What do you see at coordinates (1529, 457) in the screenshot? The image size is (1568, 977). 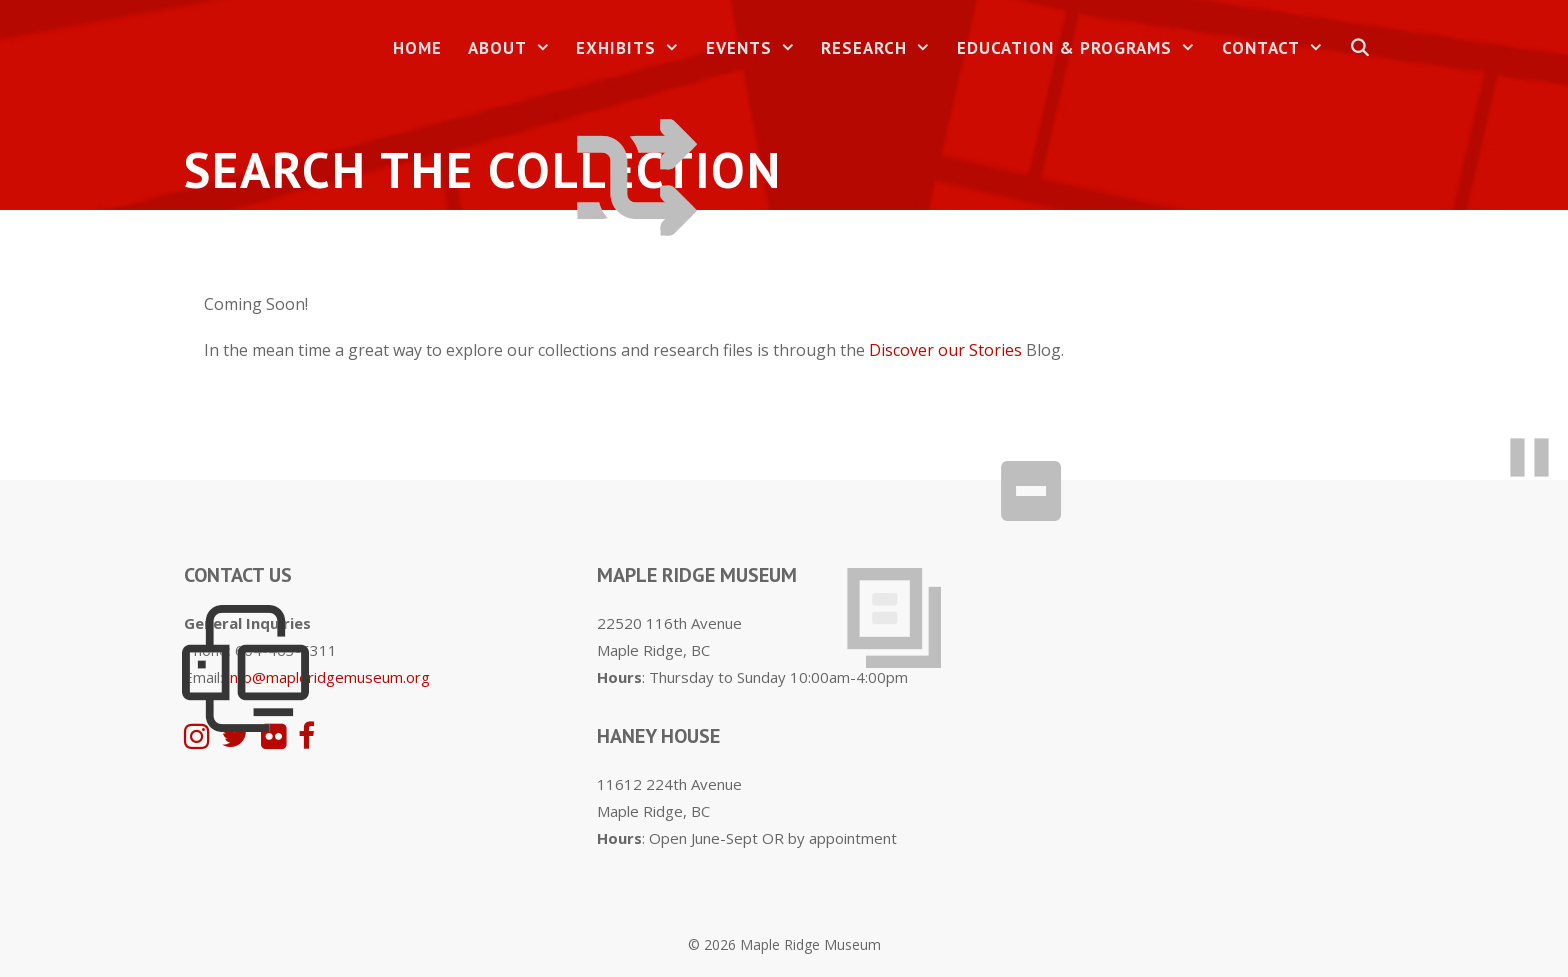 I see `pause media playback` at bounding box center [1529, 457].